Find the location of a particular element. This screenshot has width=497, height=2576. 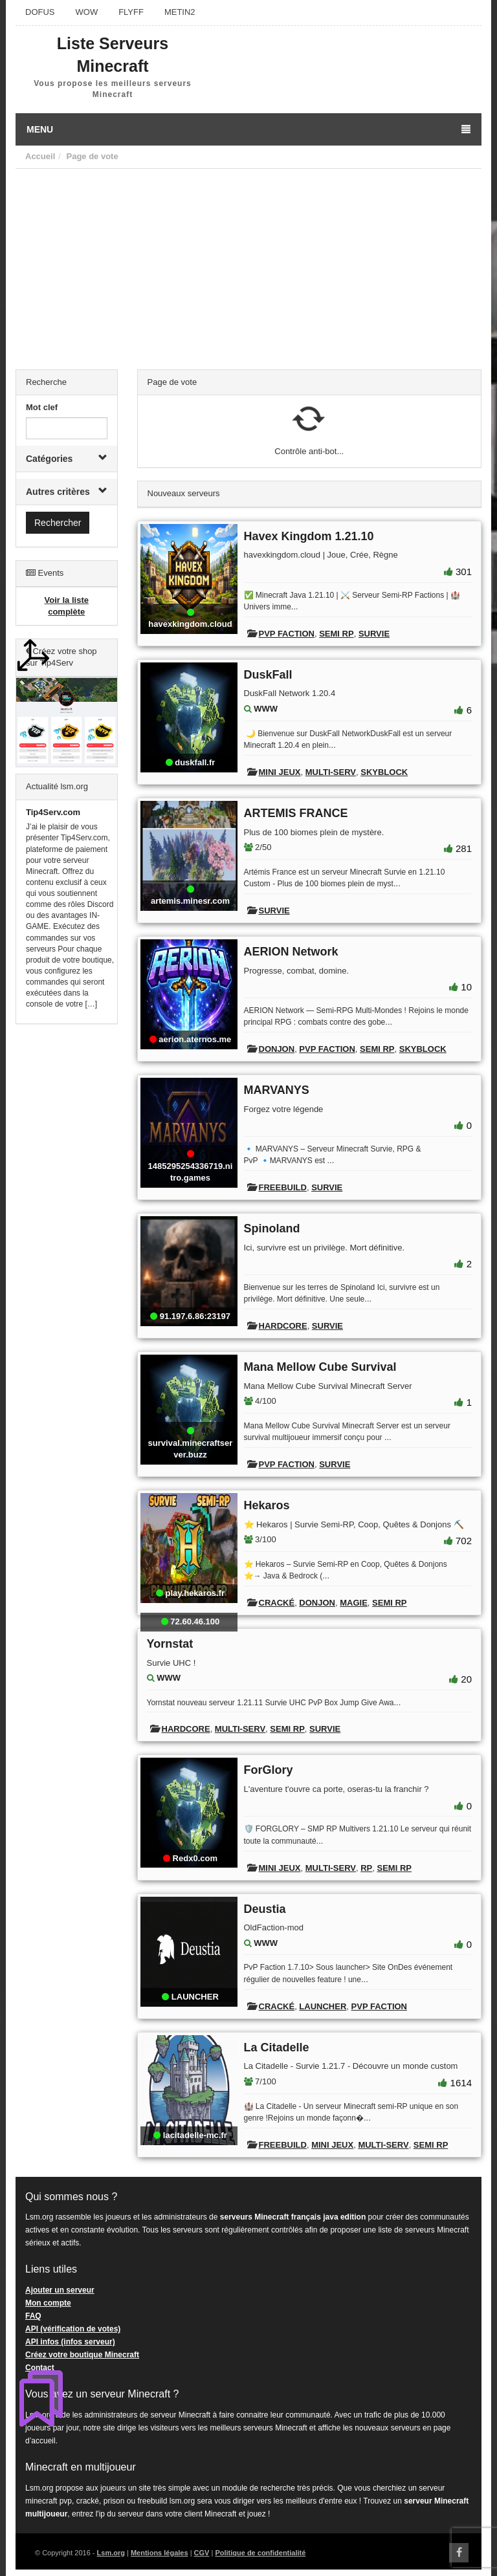

switch to 3D view or coordinate system is located at coordinates (31, 657).